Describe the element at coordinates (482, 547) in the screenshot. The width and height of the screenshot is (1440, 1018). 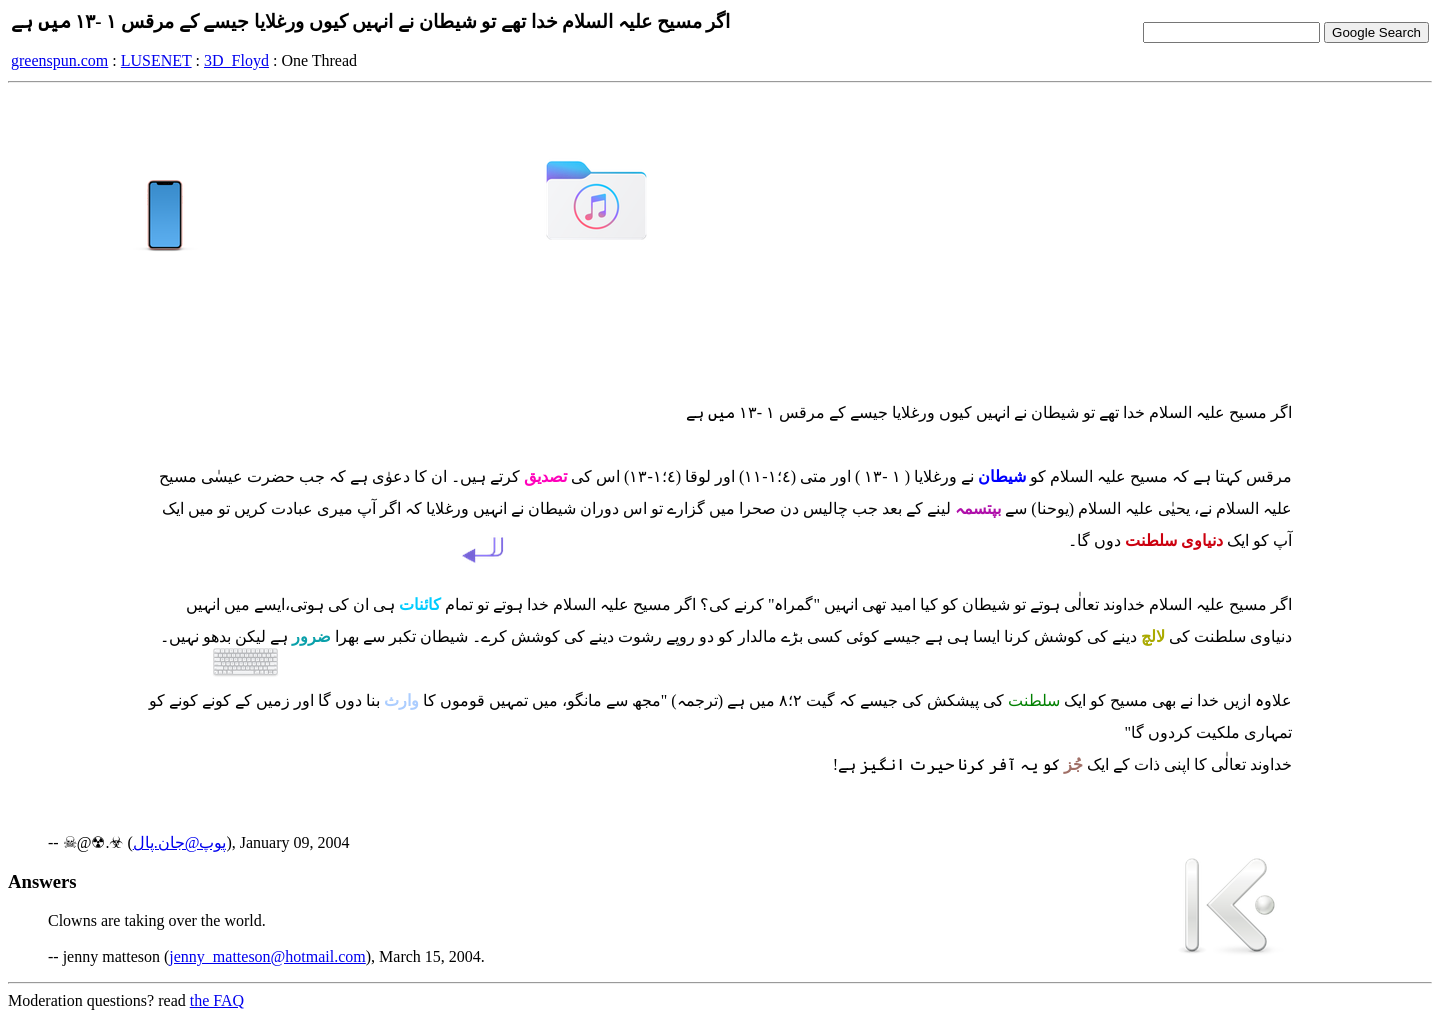
I see `reply to all recipients of an email` at that location.